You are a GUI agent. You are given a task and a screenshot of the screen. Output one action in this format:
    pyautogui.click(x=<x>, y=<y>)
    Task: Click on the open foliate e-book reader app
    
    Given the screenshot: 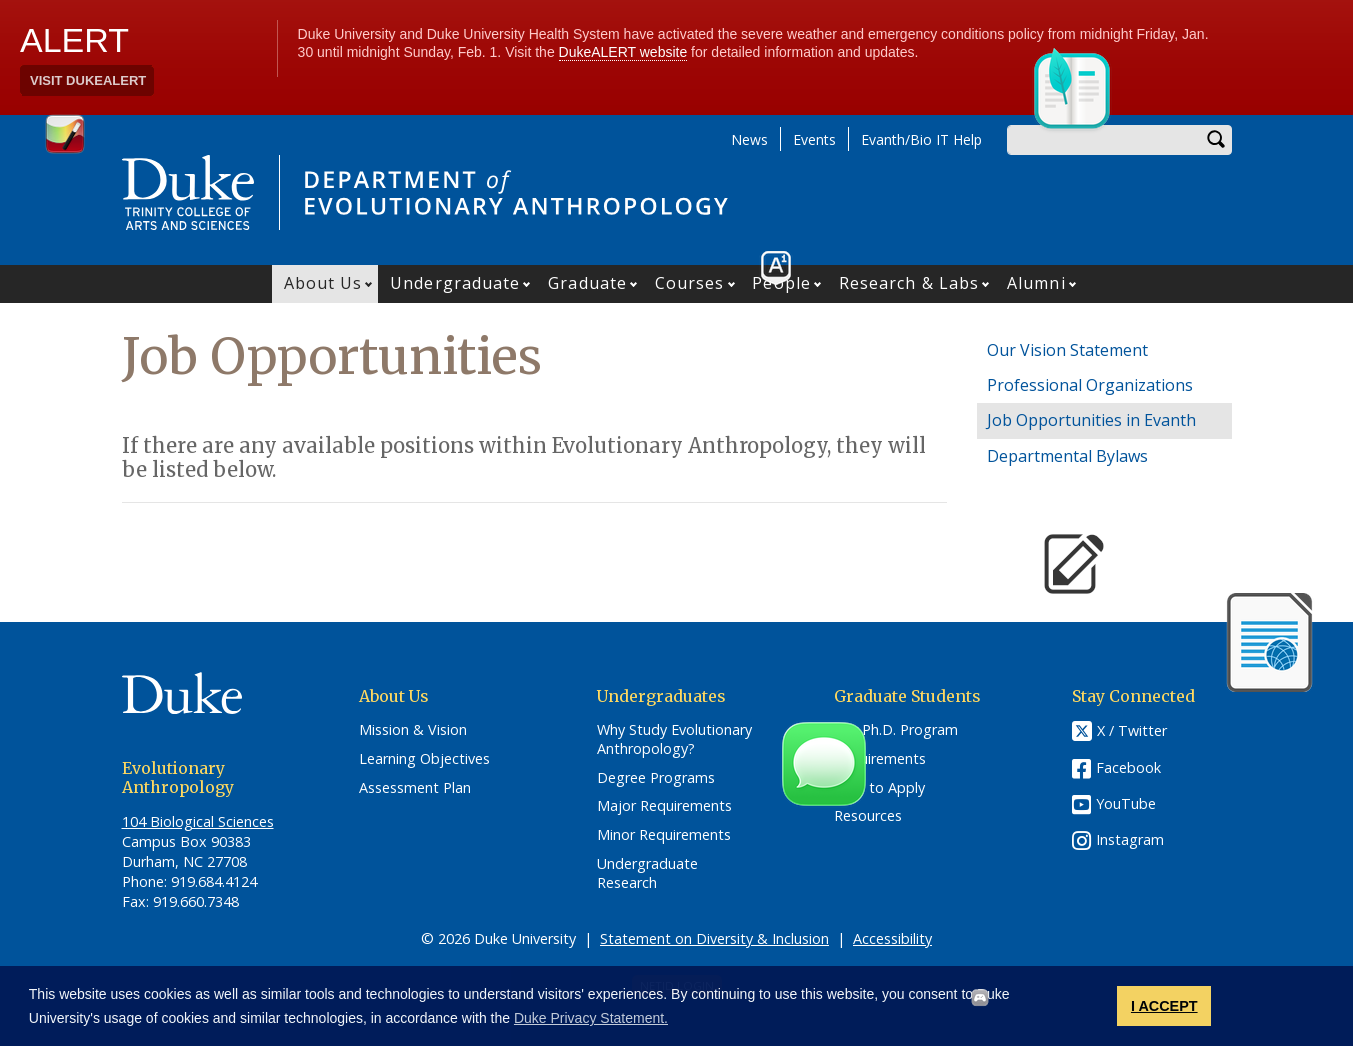 What is the action you would take?
    pyautogui.click(x=1072, y=91)
    